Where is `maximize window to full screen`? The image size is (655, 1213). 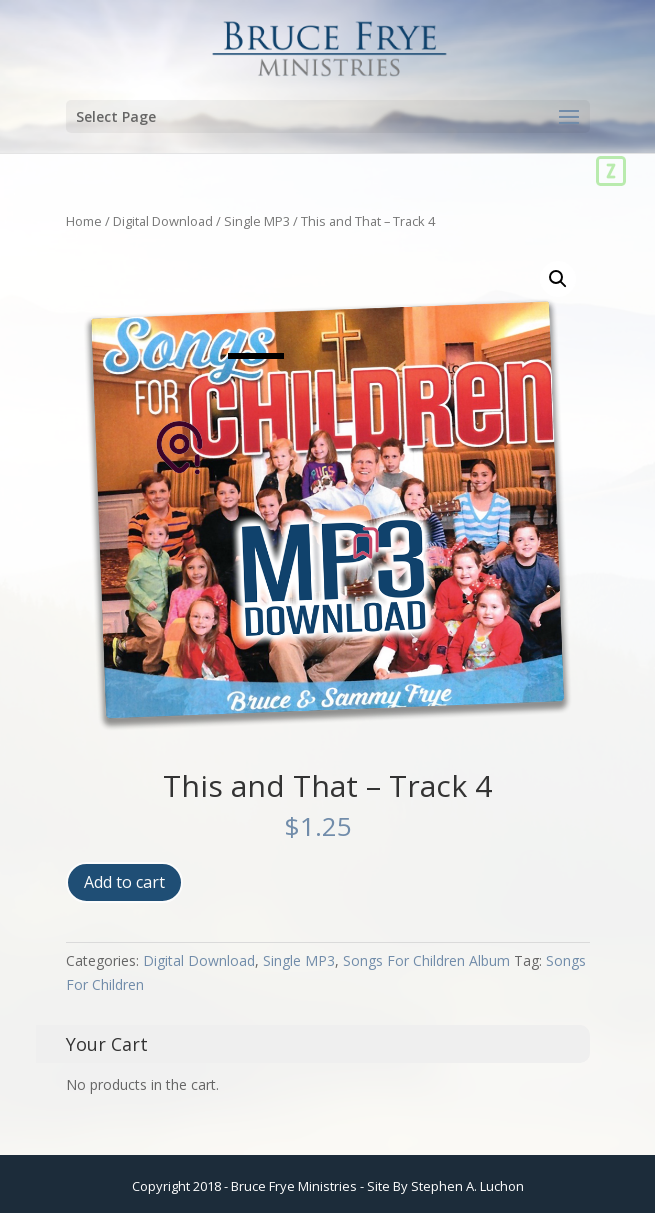 maximize window to full screen is located at coordinates (256, 381).